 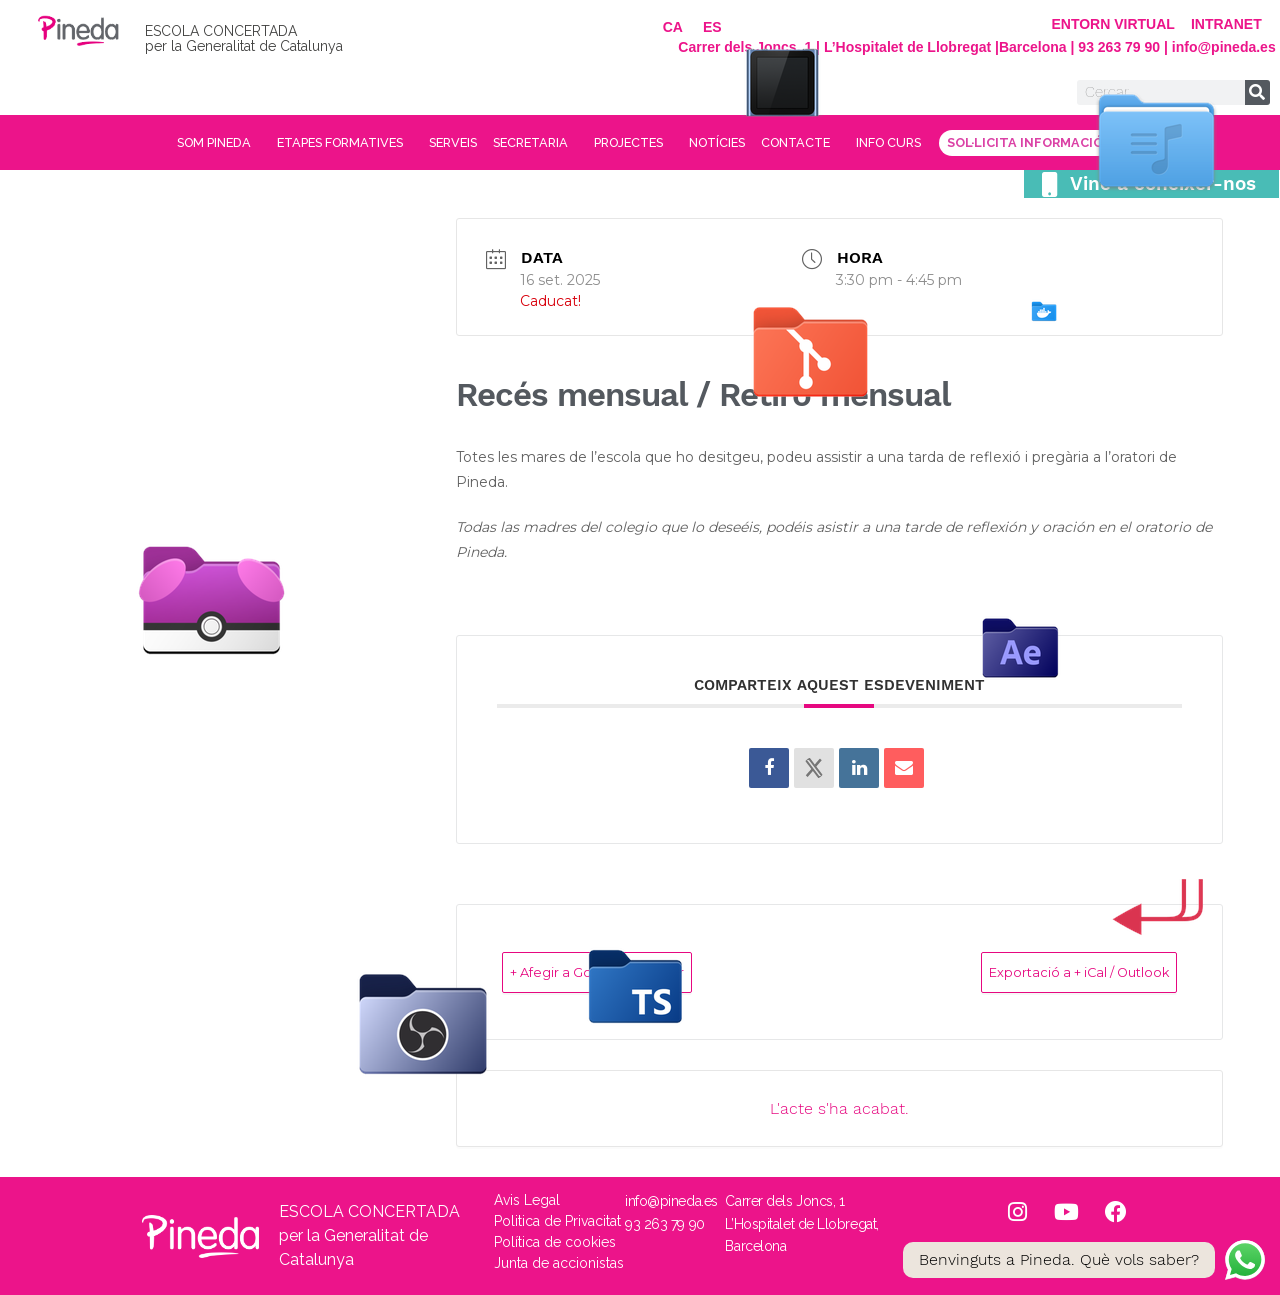 What do you see at coordinates (635, 989) in the screenshot?
I see `open typescript project files folder` at bounding box center [635, 989].